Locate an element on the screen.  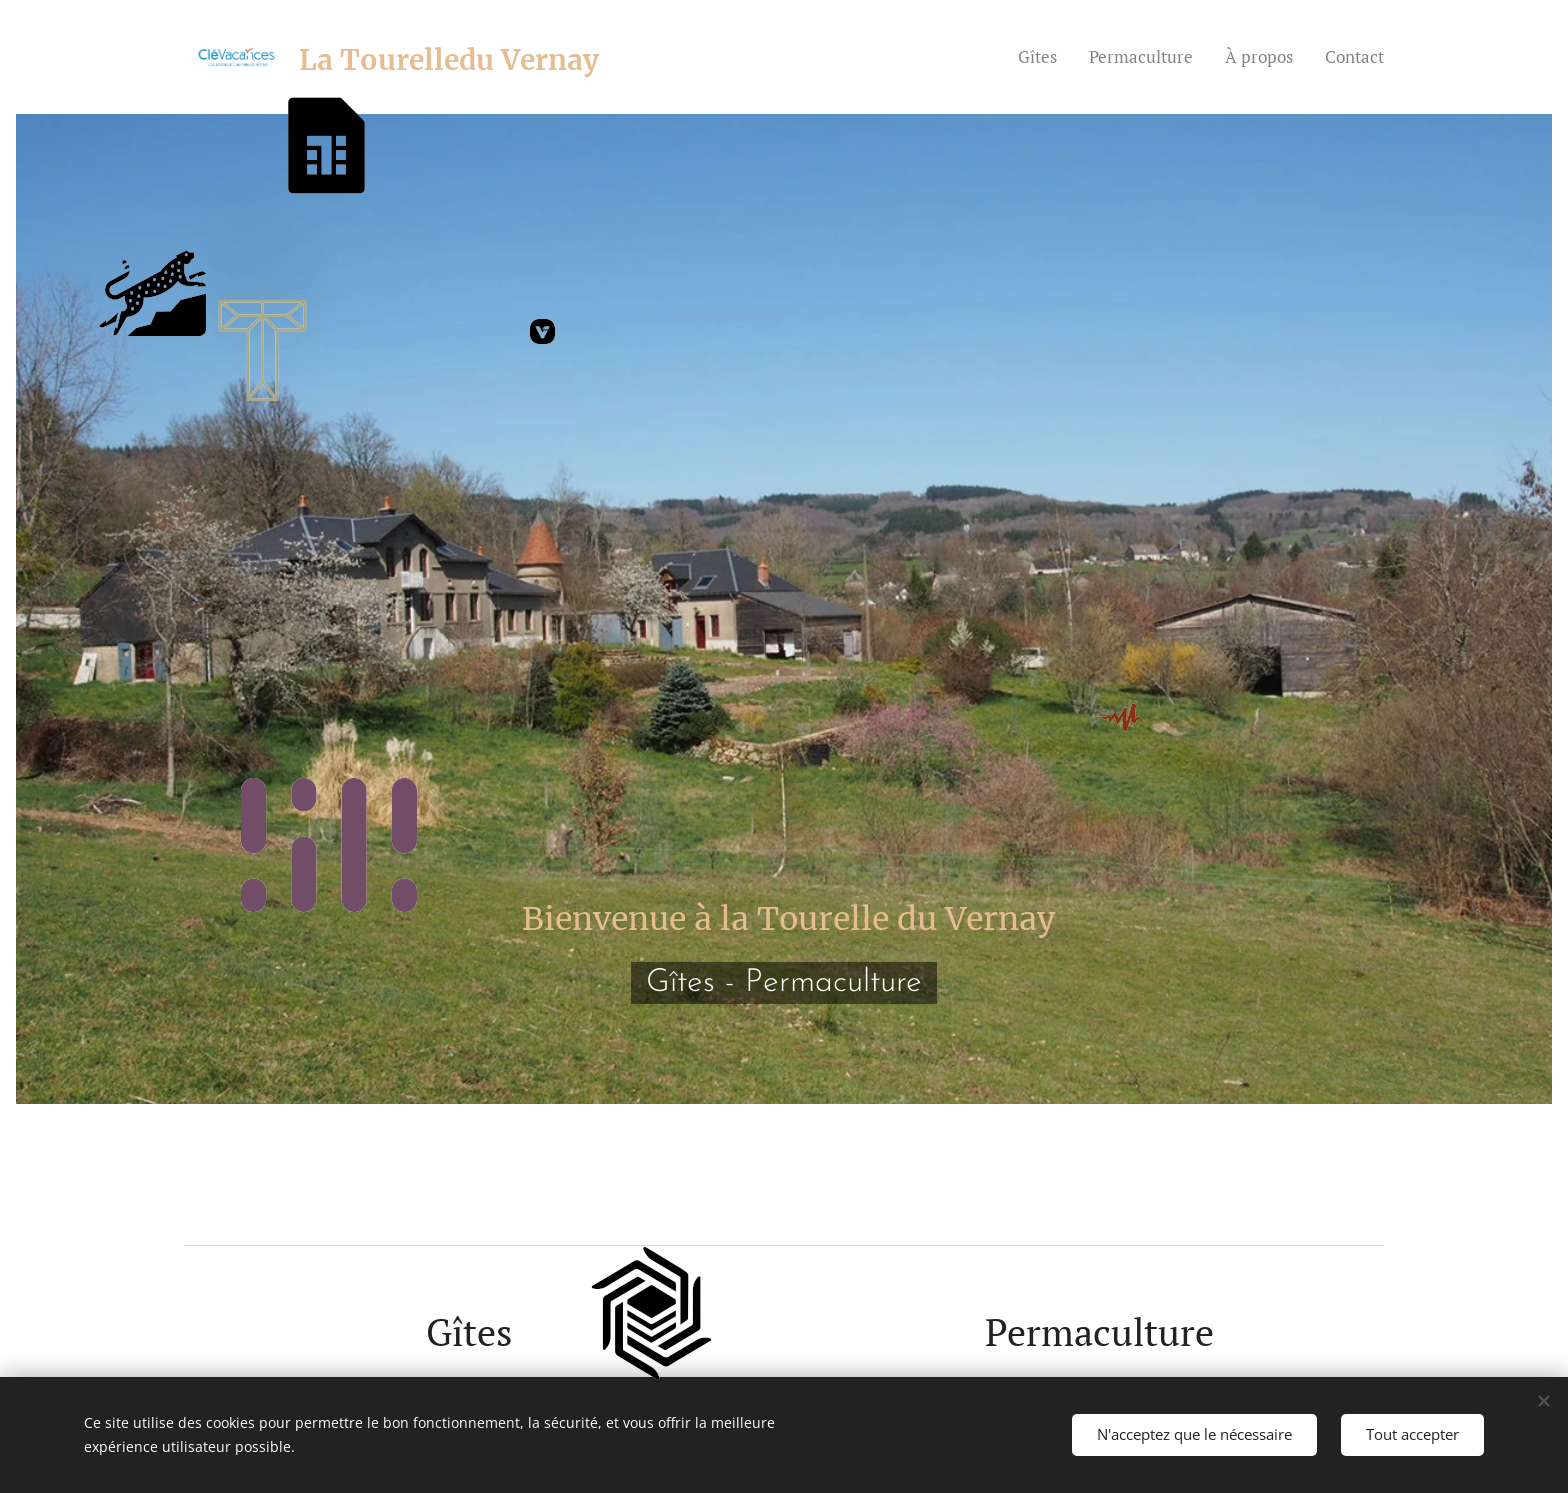
open audiomack music streaming app is located at coordinates (1119, 717).